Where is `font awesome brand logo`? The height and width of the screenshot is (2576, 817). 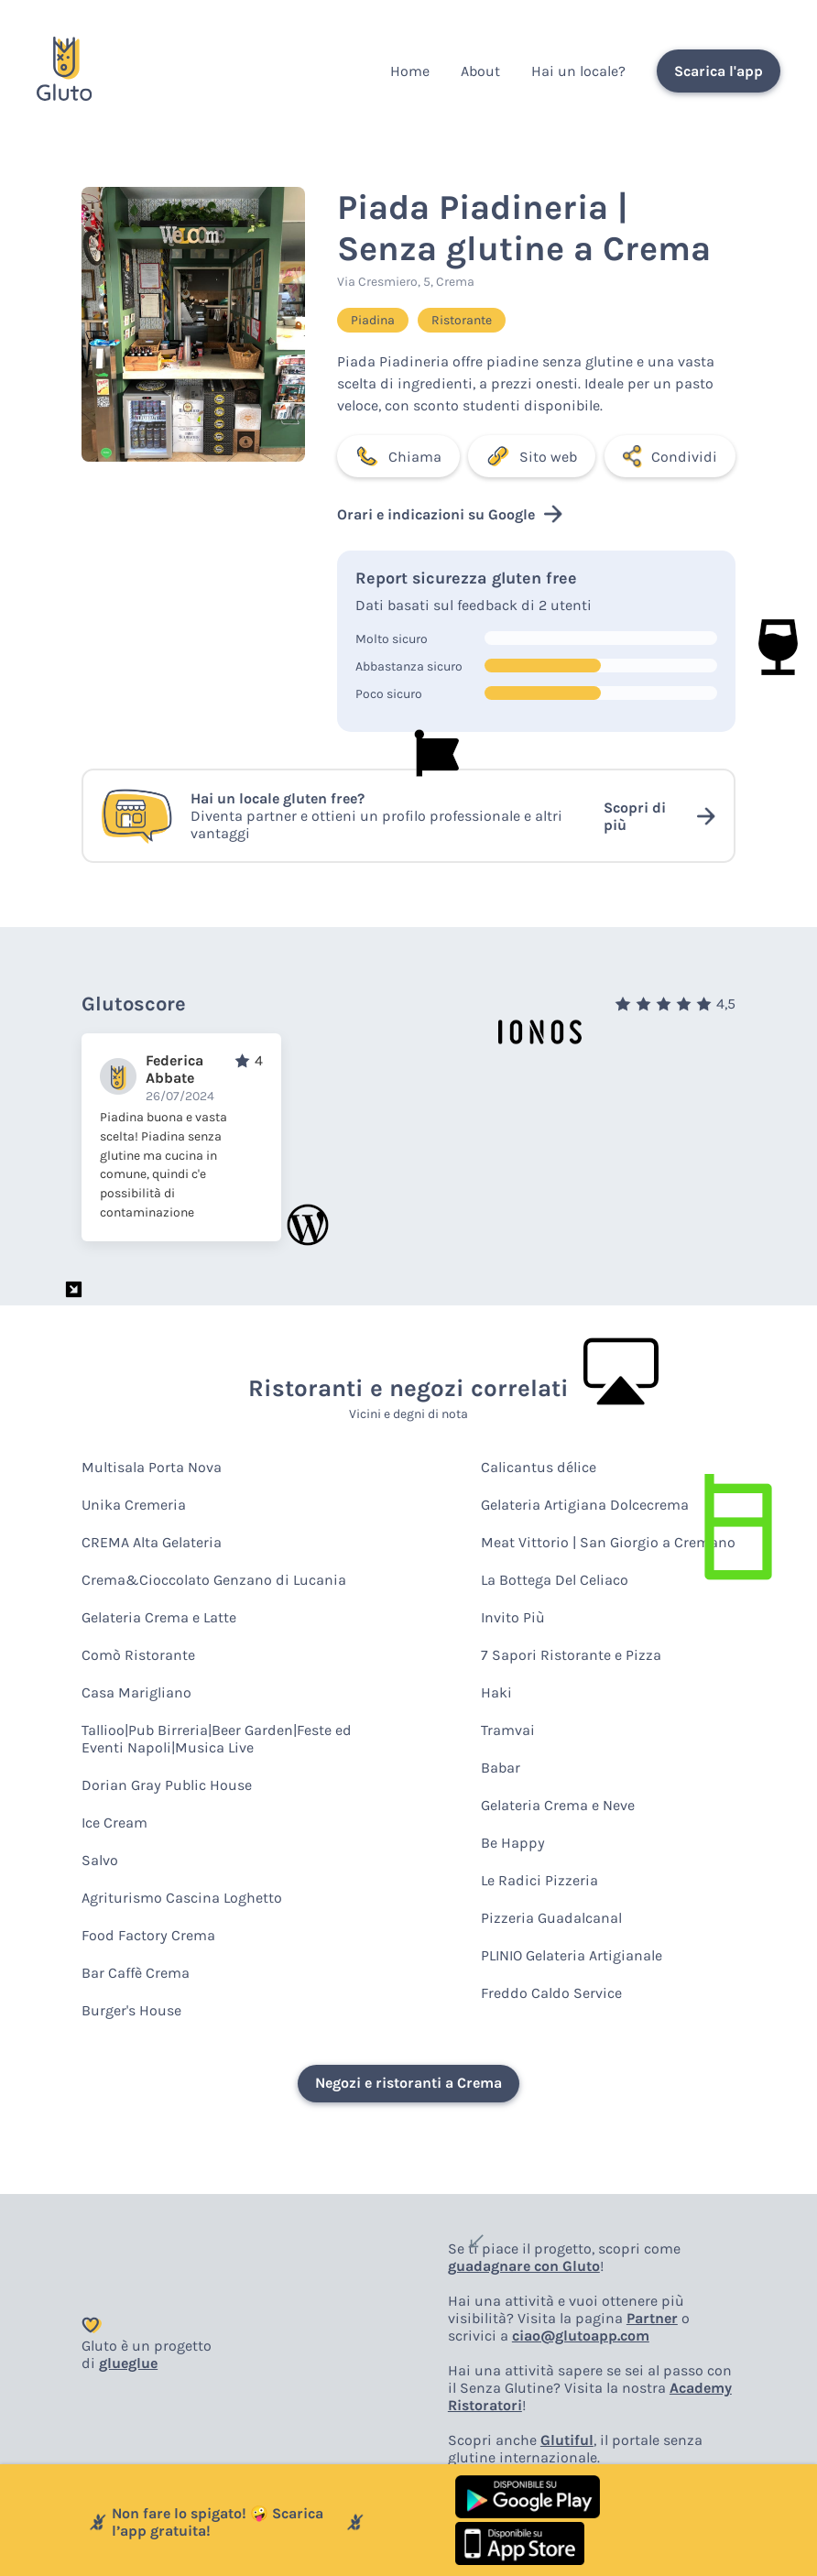
font awesome brand logo is located at coordinates (437, 753).